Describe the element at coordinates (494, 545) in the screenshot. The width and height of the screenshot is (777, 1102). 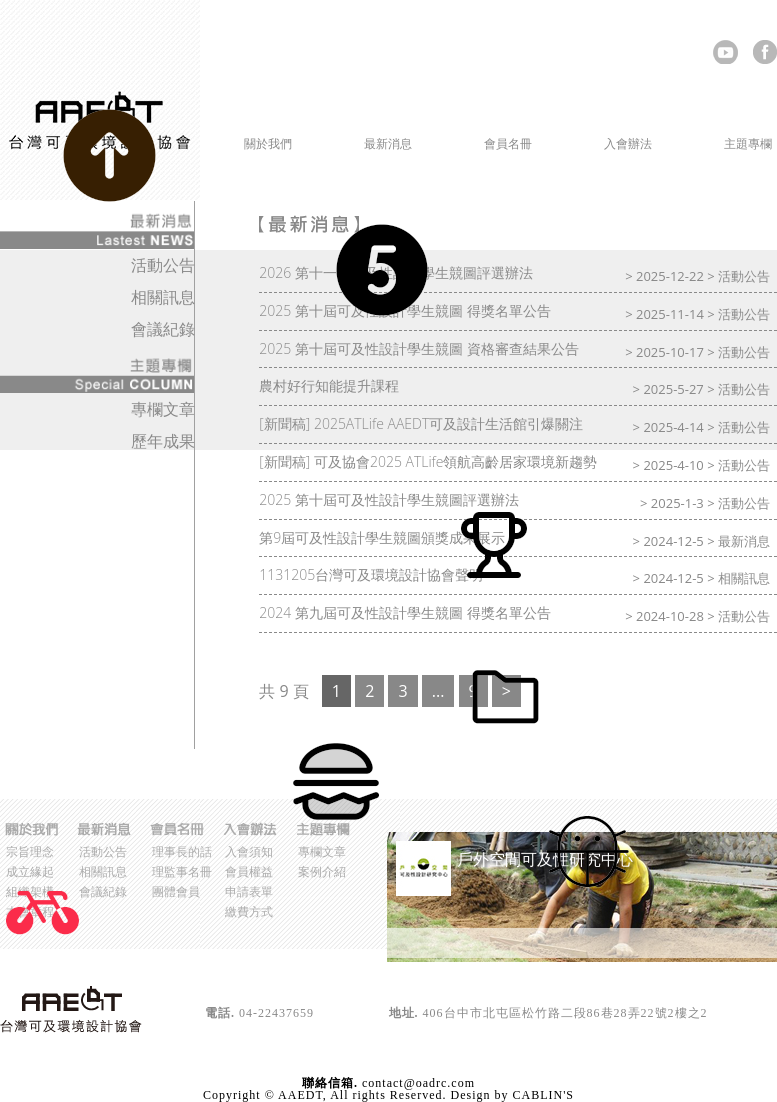
I see `view achievements or awards` at that location.